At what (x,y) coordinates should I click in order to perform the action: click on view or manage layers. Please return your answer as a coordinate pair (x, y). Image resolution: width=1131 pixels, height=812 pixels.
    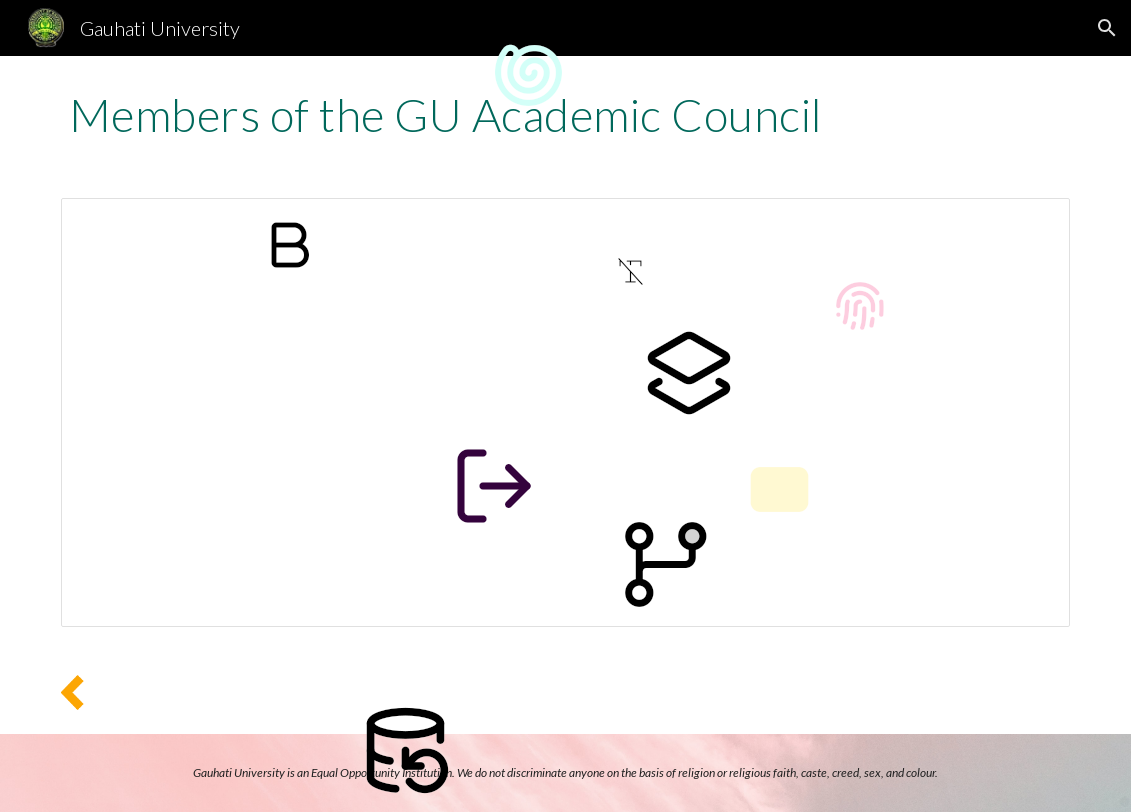
    Looking at the image, I should click on (689, 373).